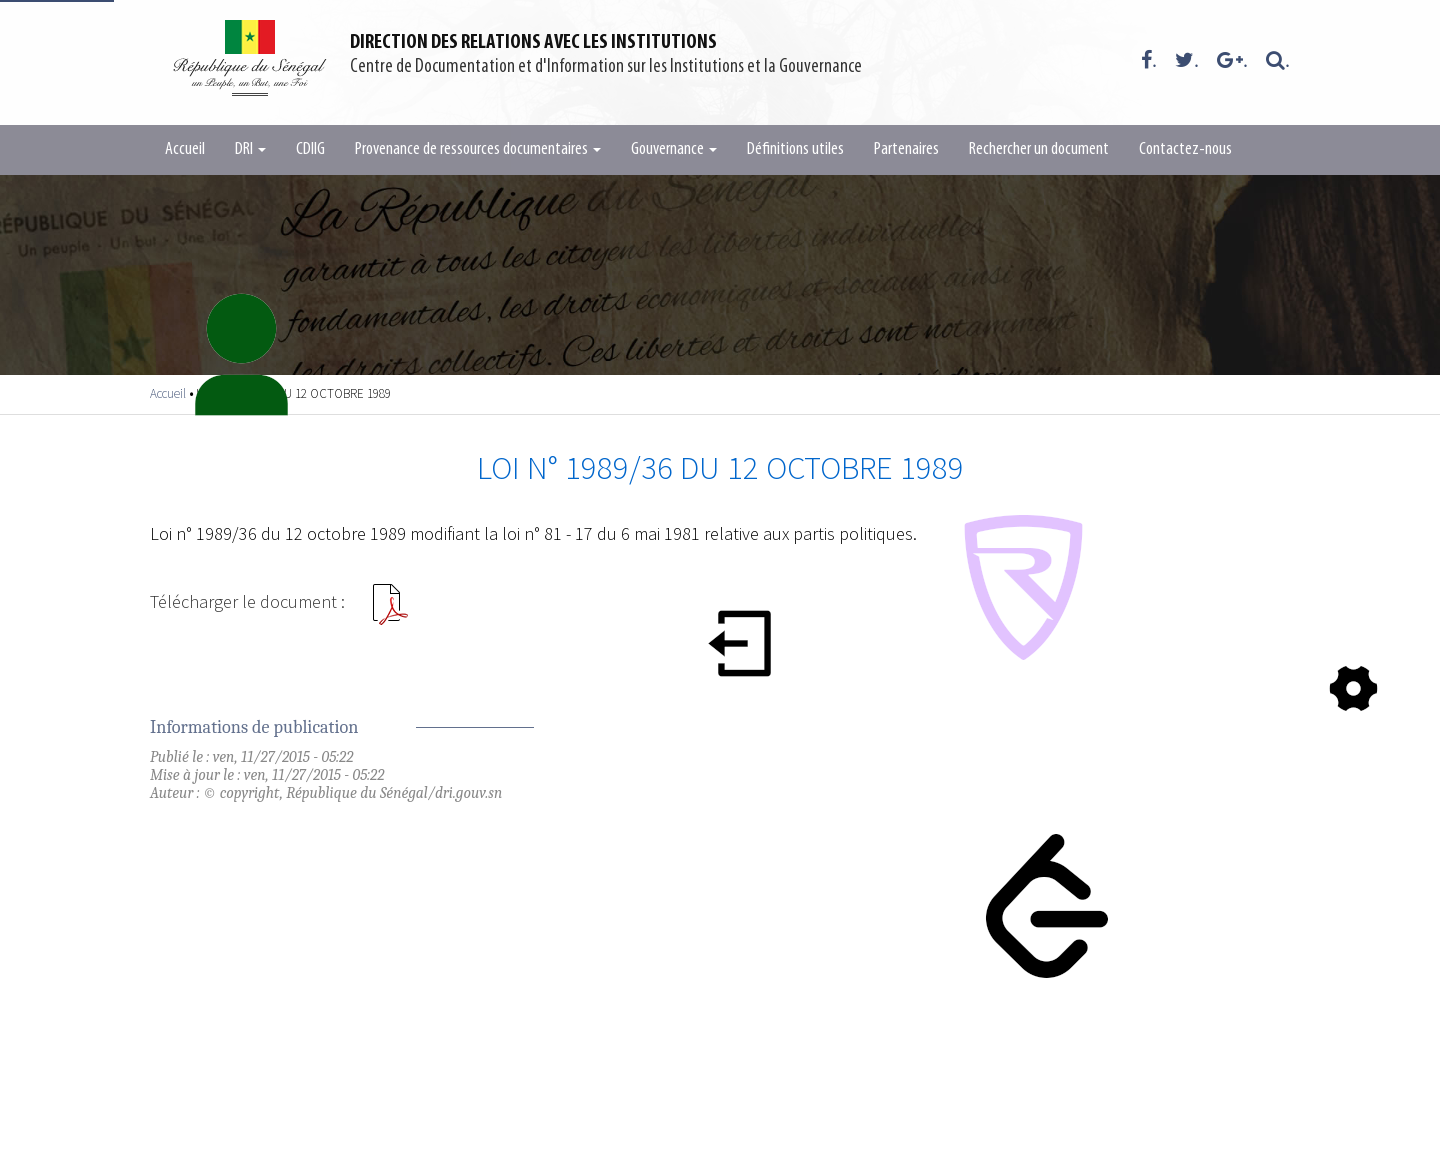 The height and width of the screenshot is (1164, 1440). I want to click on open settings menu, so click(1353, 688).